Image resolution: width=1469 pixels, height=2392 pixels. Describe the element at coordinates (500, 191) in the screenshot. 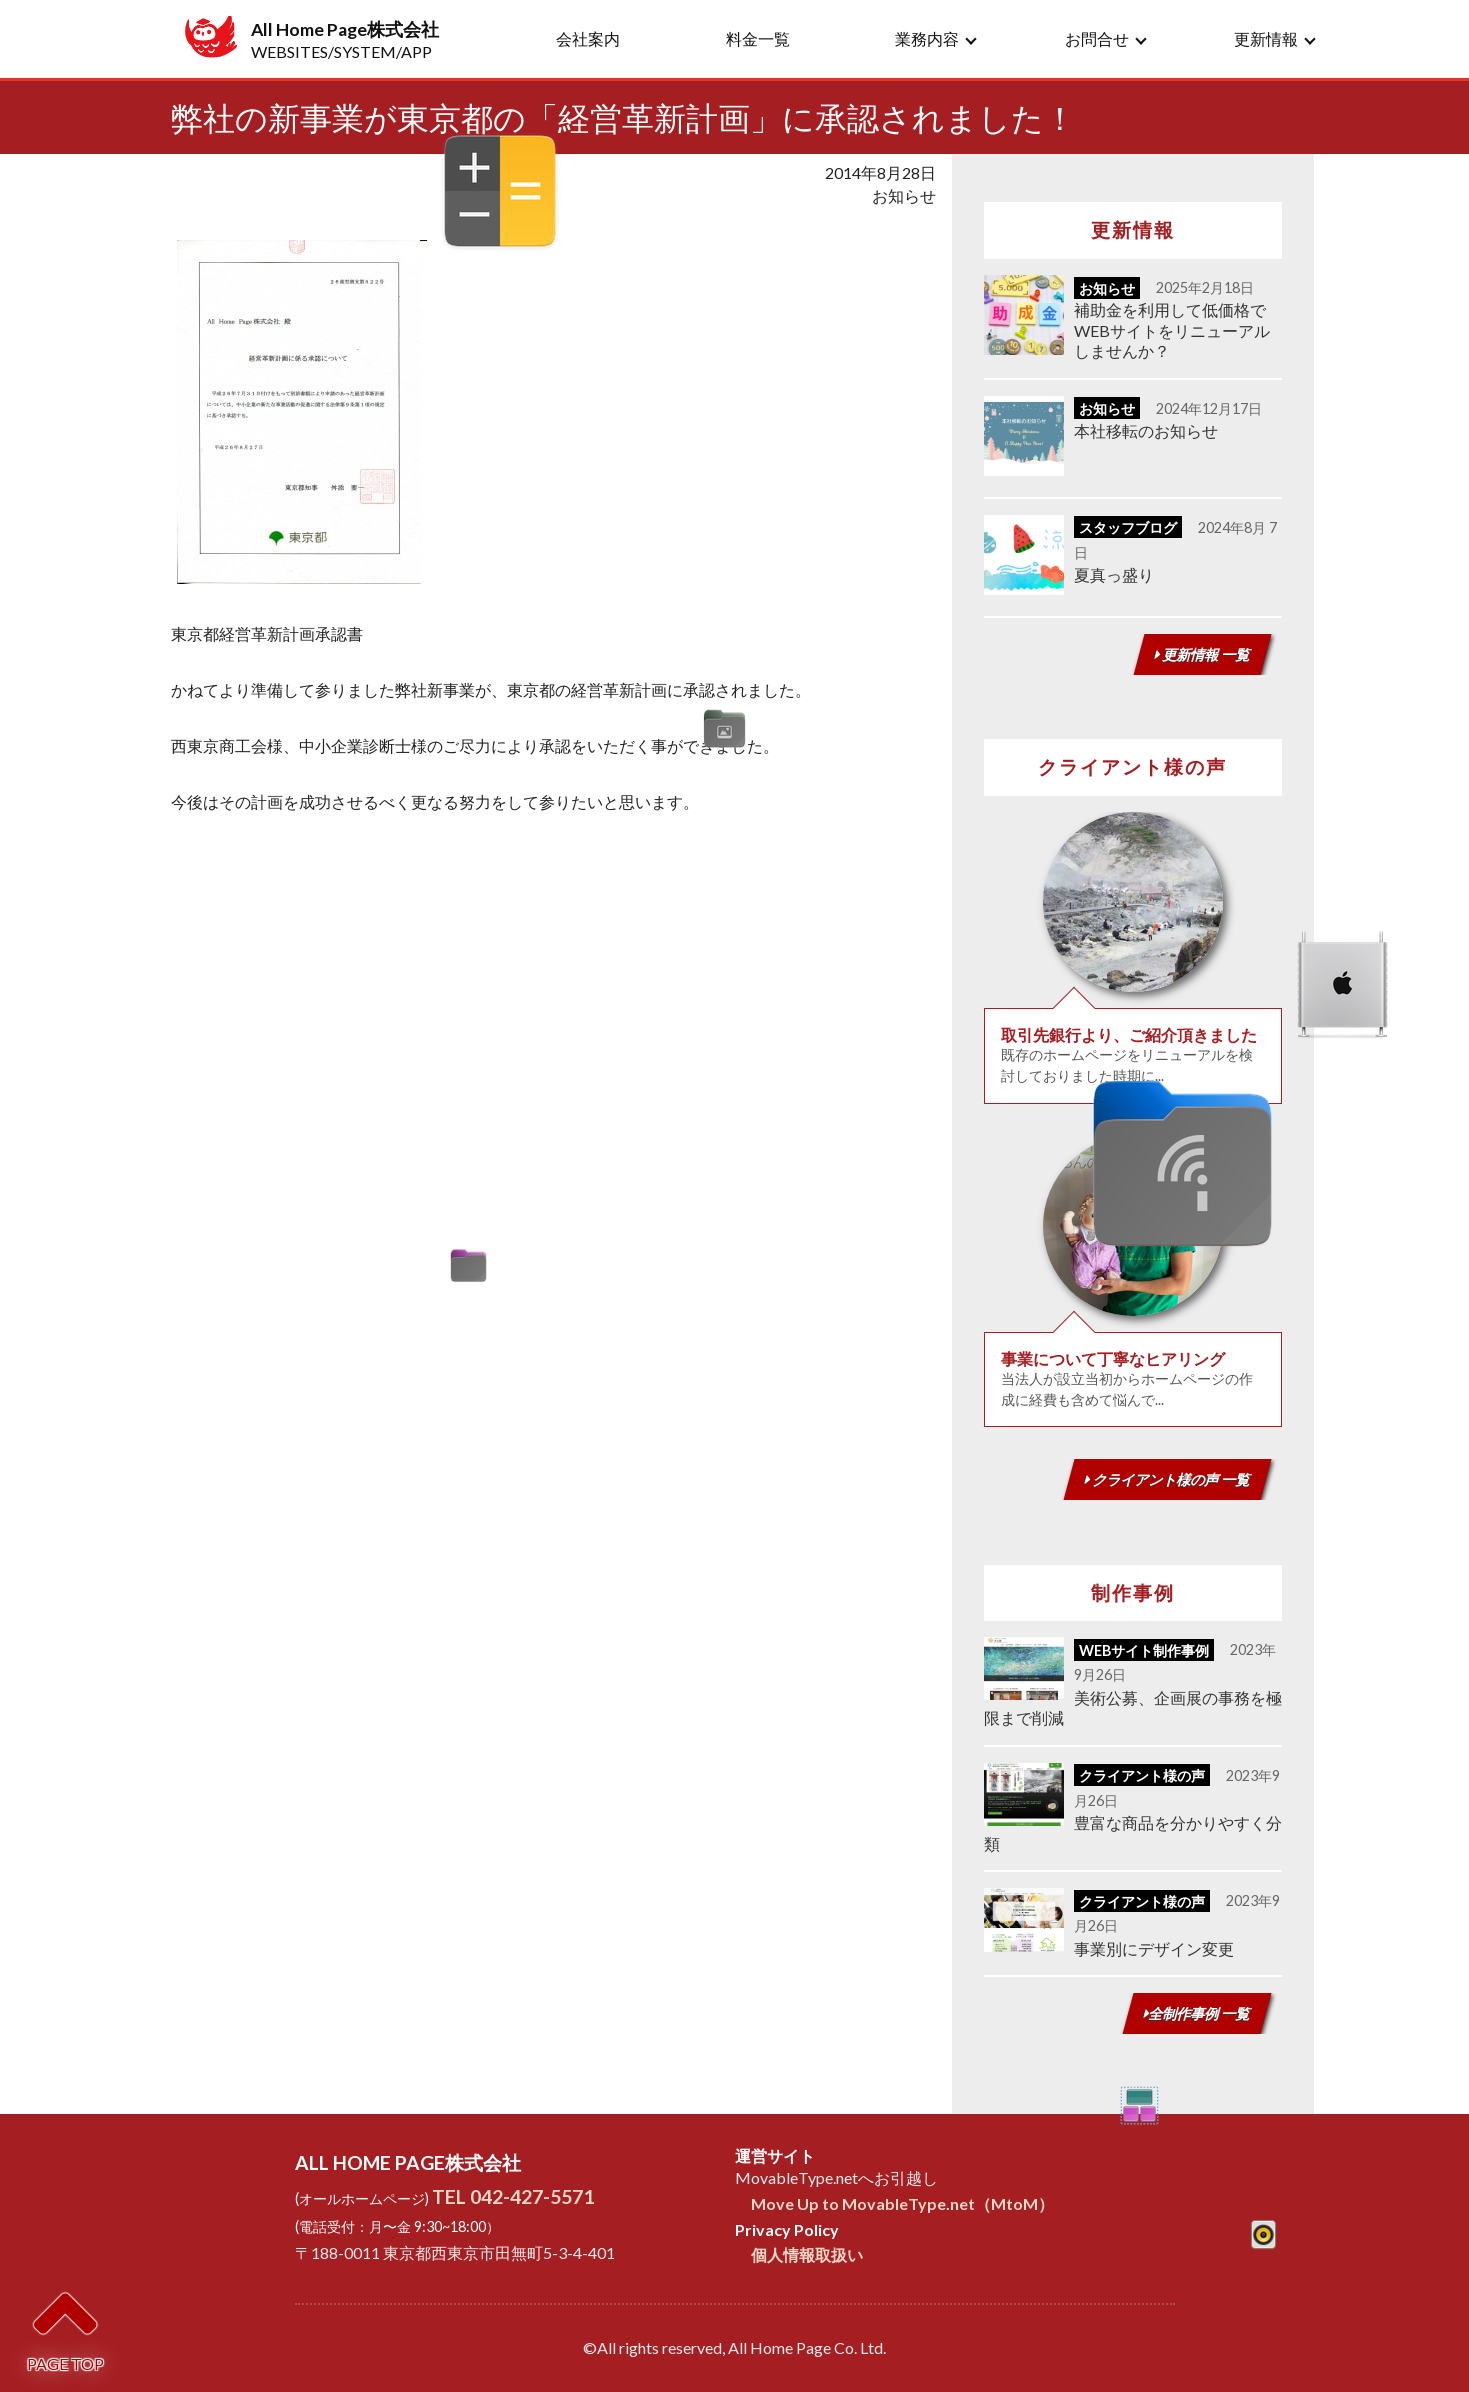

I see `open the calculator app` at that location.